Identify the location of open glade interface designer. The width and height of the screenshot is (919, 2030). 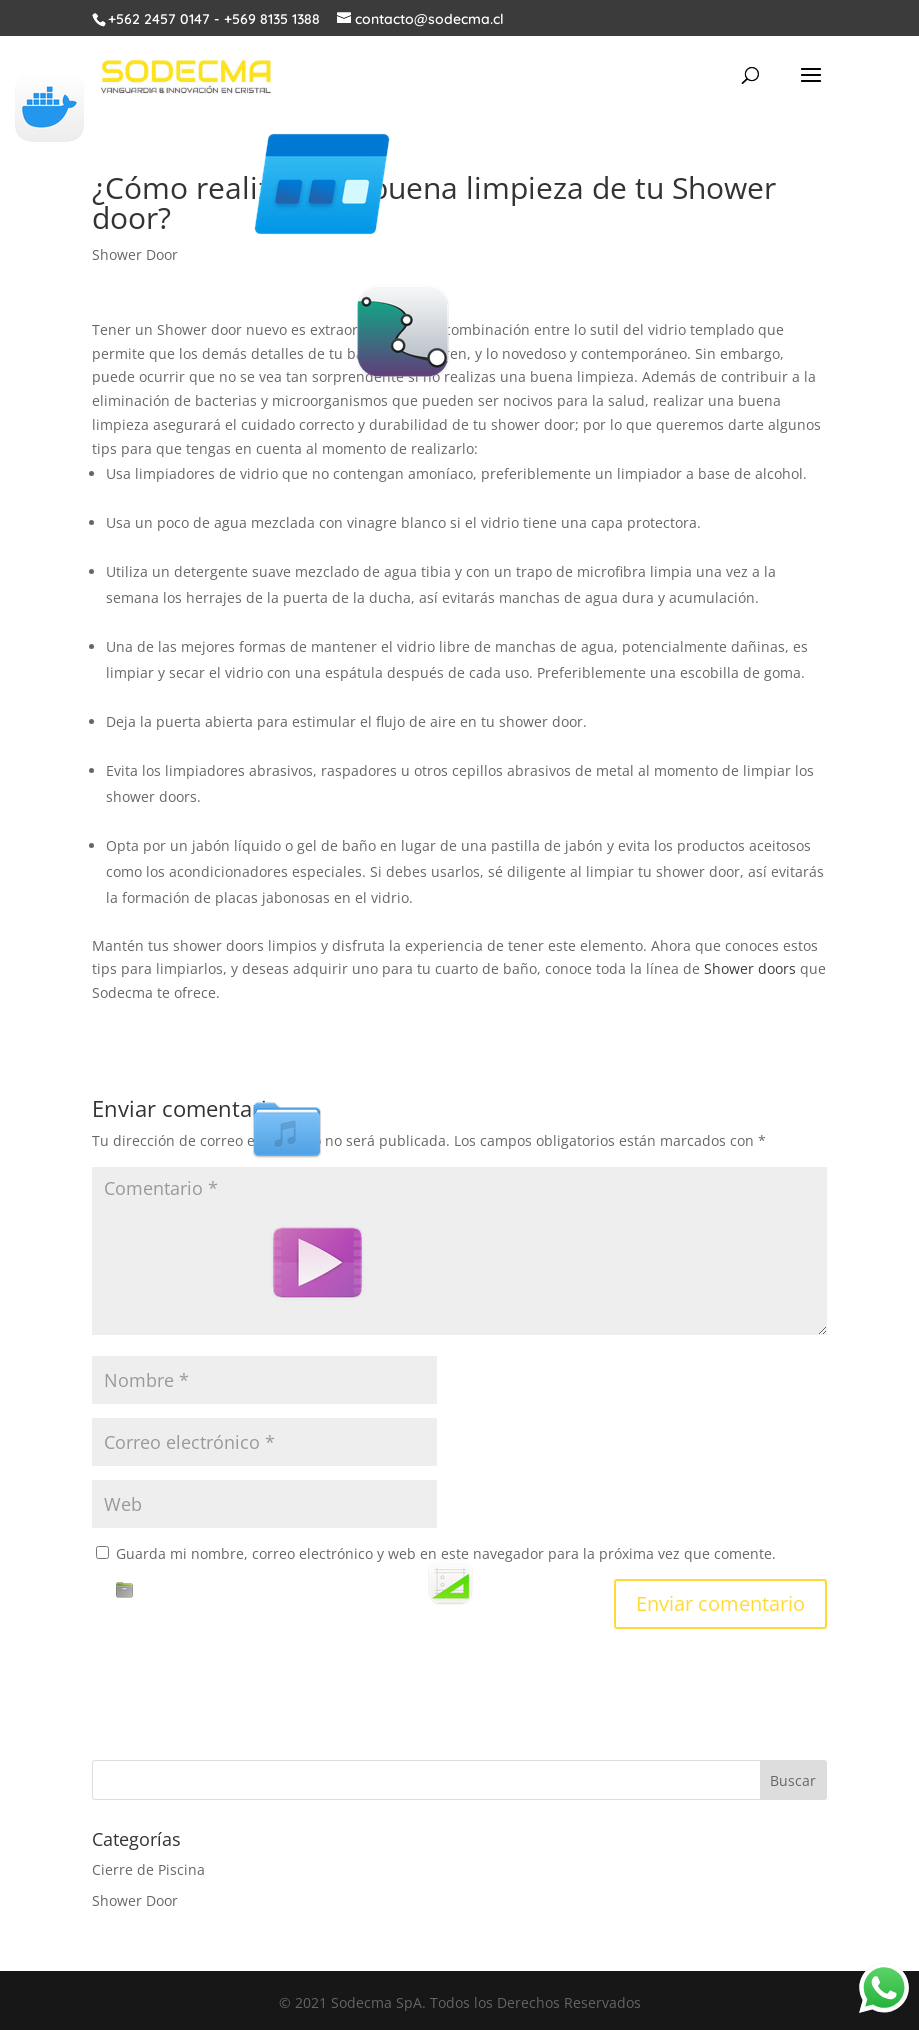
(450, 1581).